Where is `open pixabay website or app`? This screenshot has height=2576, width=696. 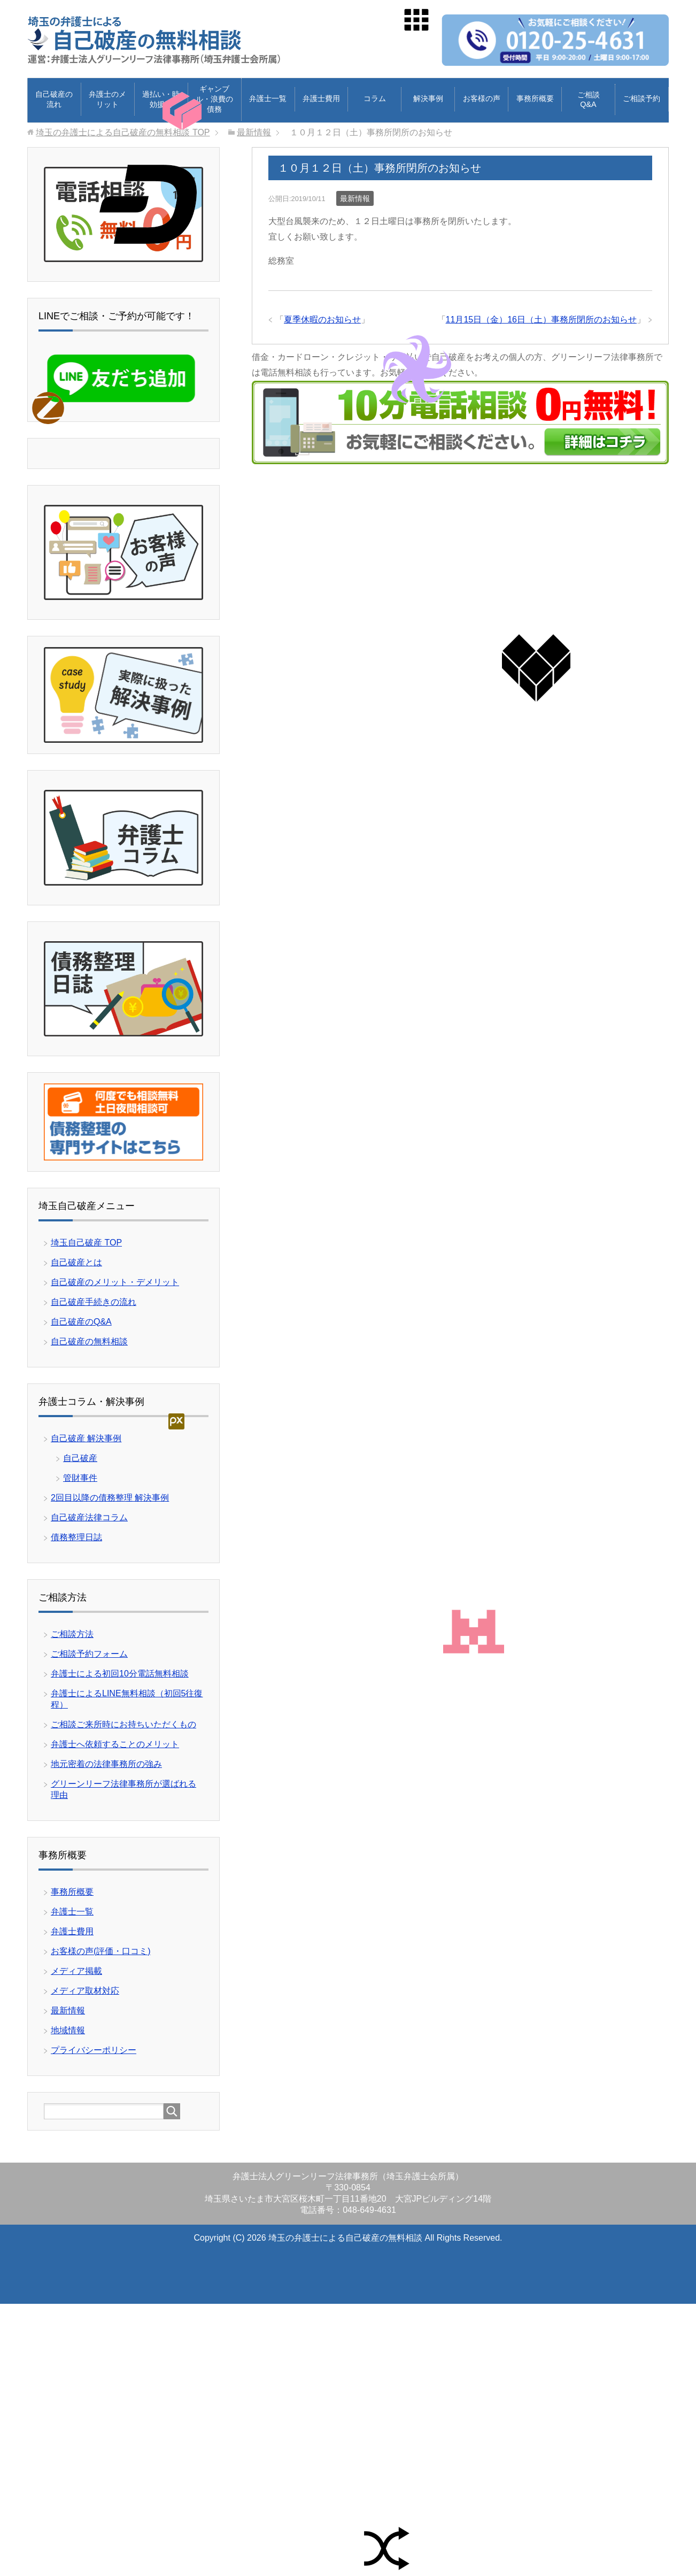
open pixabay website or app is located at coordinates (176, 1421).